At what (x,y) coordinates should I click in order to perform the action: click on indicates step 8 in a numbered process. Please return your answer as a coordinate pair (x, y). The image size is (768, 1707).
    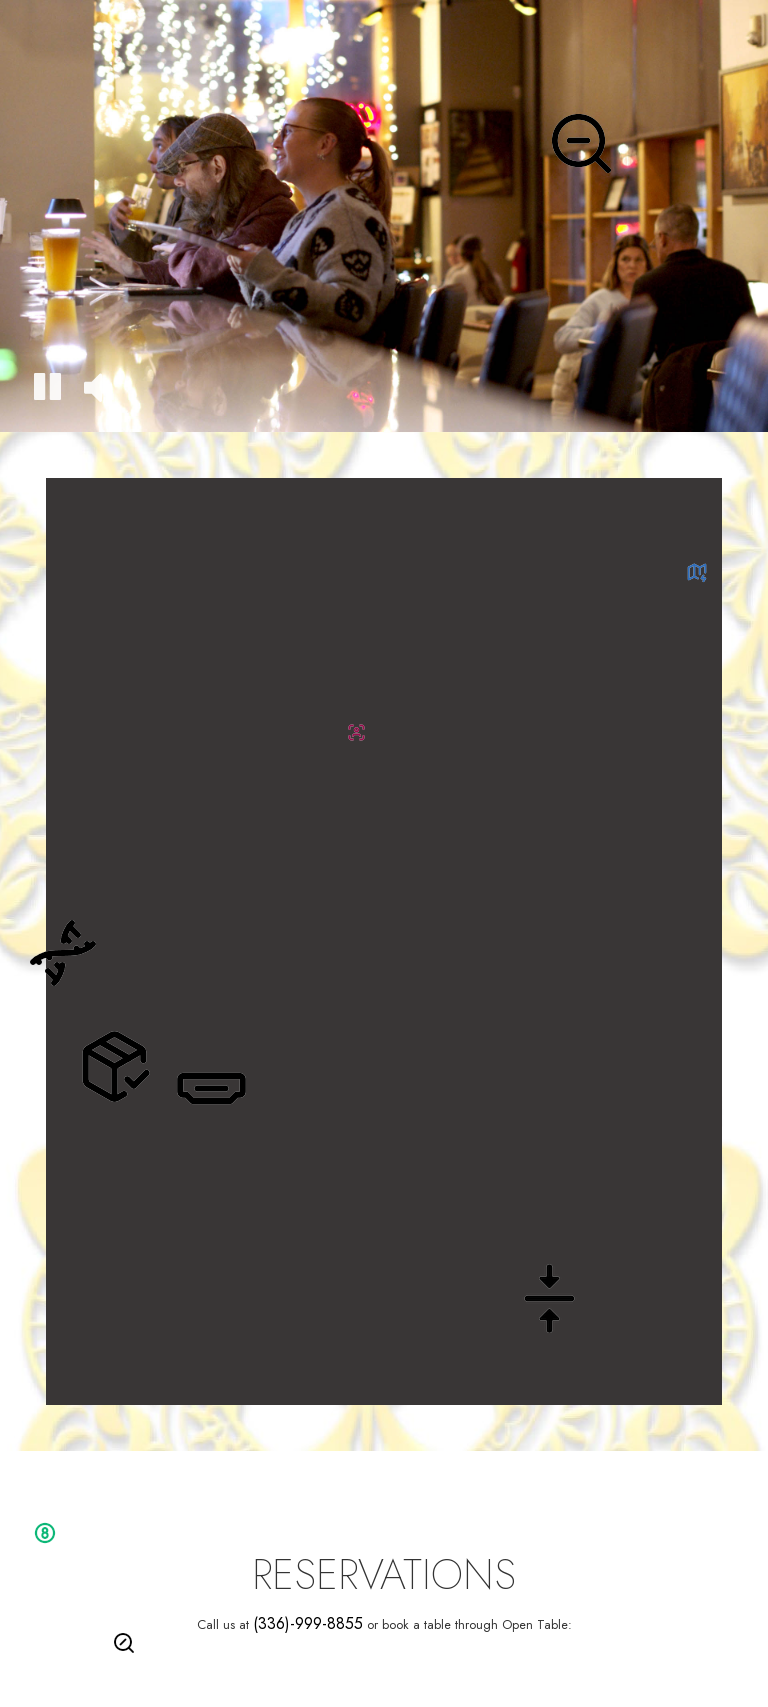
    Looking at the image, I should click on (45, 1533).